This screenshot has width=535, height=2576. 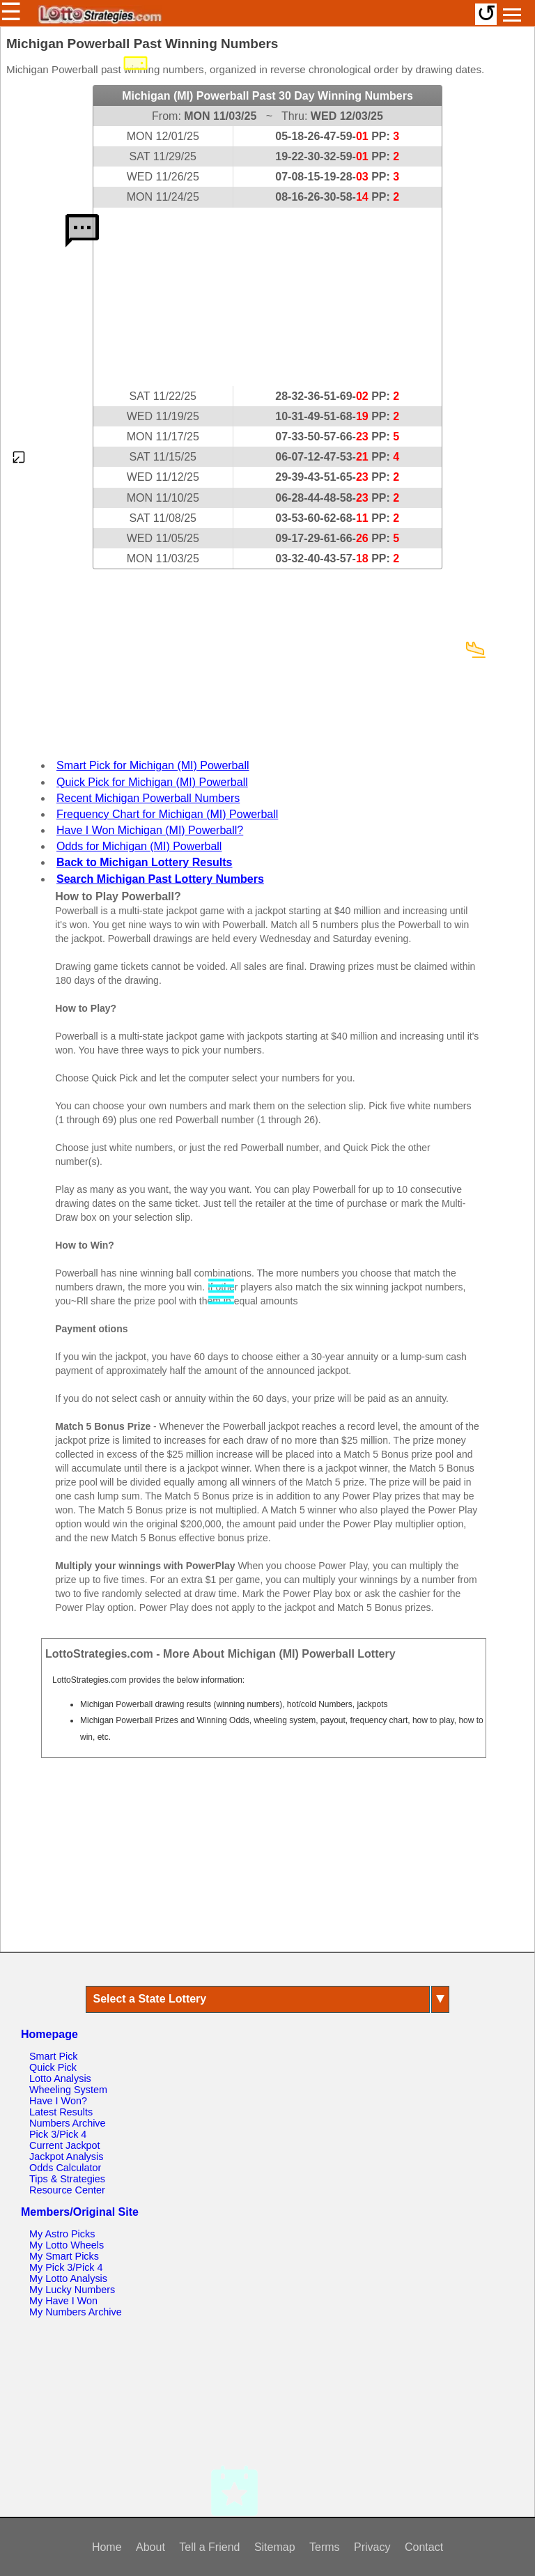 I want to click on indicates flight arrival status, so click(x=474, y=649).